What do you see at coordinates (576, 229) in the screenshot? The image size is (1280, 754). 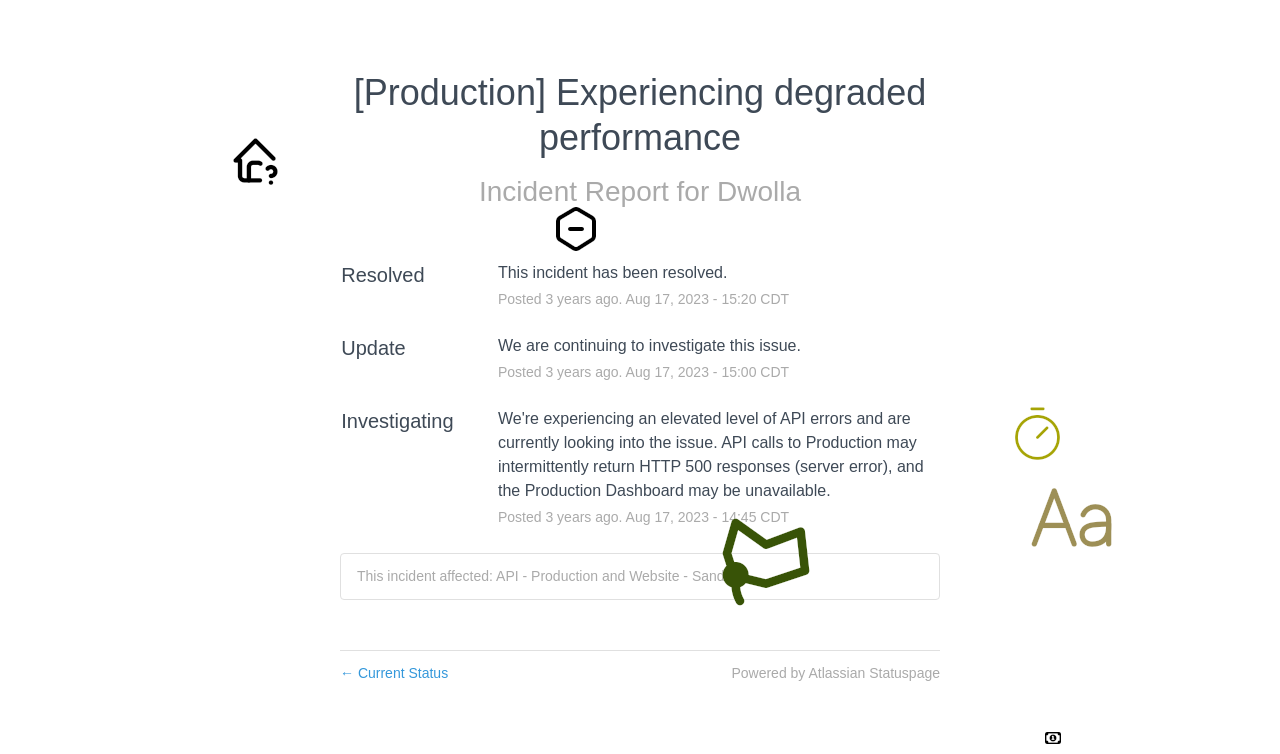 I see `remove item from collection` at bounding box center [576, 229].